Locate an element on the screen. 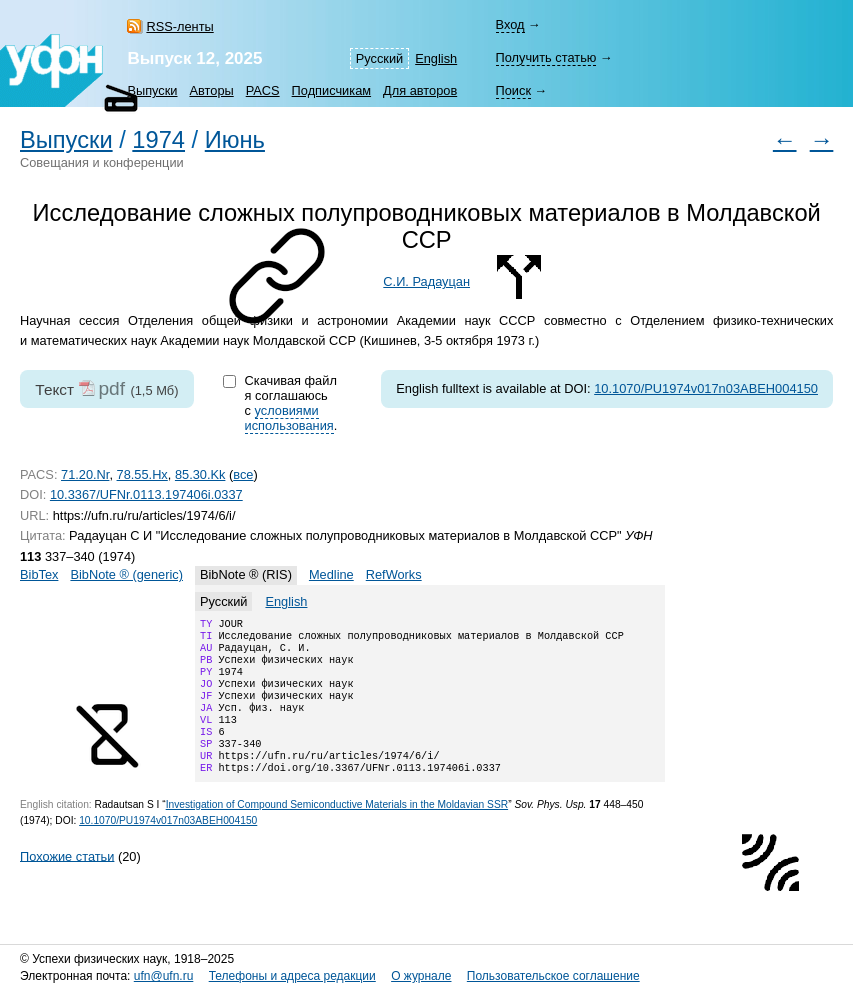 The image size is (853, 991). copy or share a link is located at coordinates (277, 276).